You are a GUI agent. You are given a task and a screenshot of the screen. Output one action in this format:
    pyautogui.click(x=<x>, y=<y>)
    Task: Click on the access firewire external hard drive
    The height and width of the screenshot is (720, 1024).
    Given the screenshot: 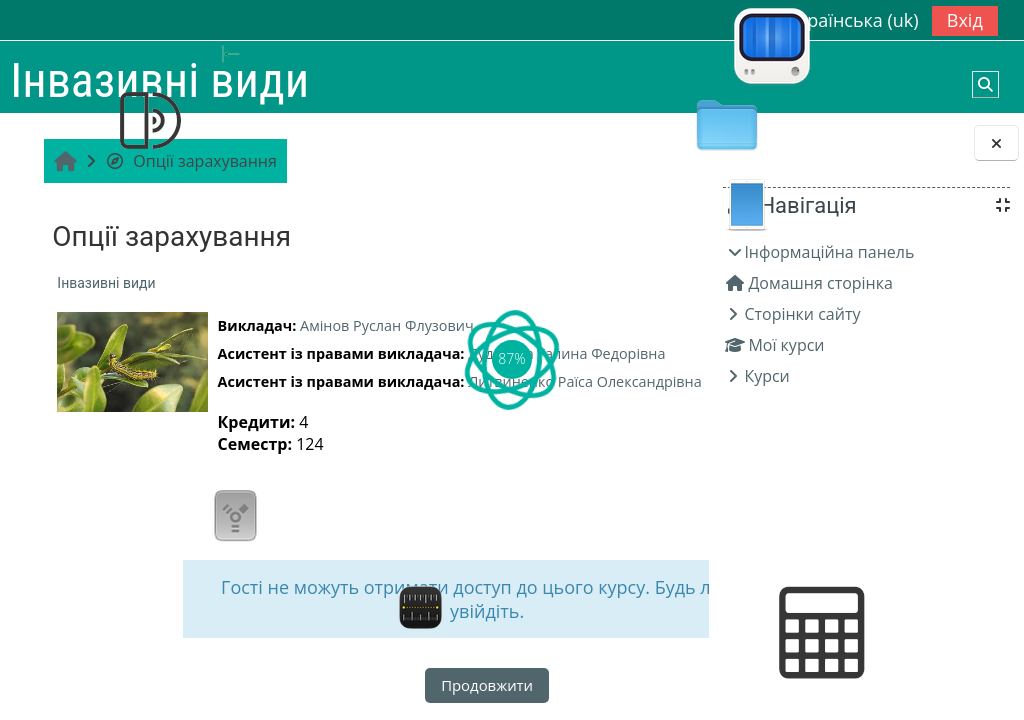 What is the action you would take?
    pyautogui.click(x=235, y=515)
    